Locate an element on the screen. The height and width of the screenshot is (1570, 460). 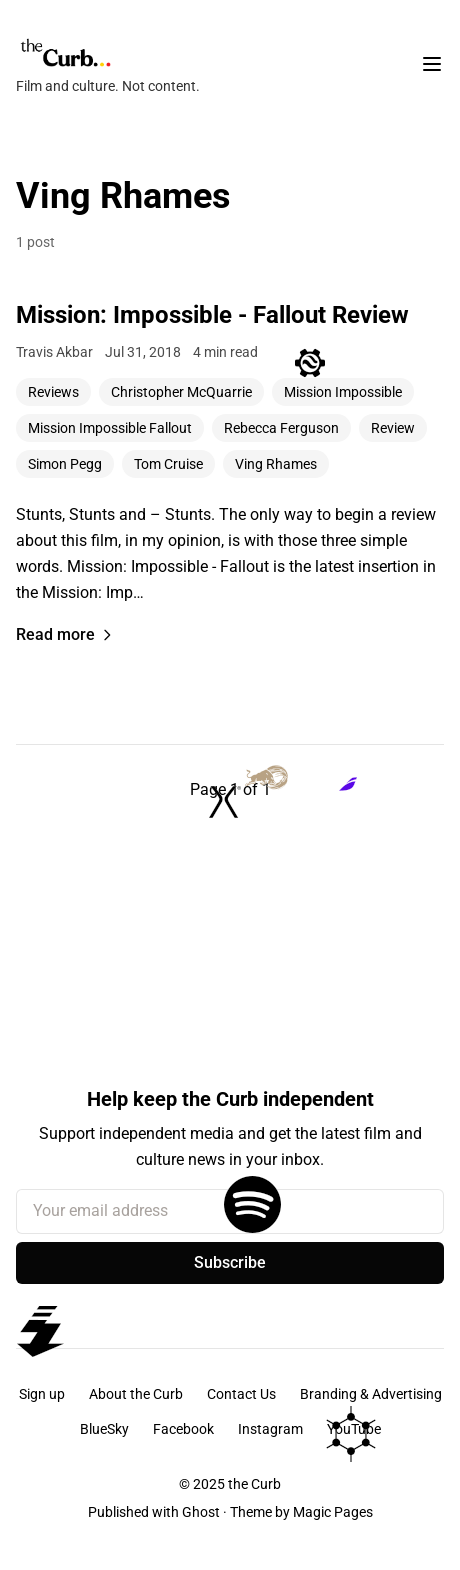
rolldown bundler logo is located at coordinates (40, 1331).